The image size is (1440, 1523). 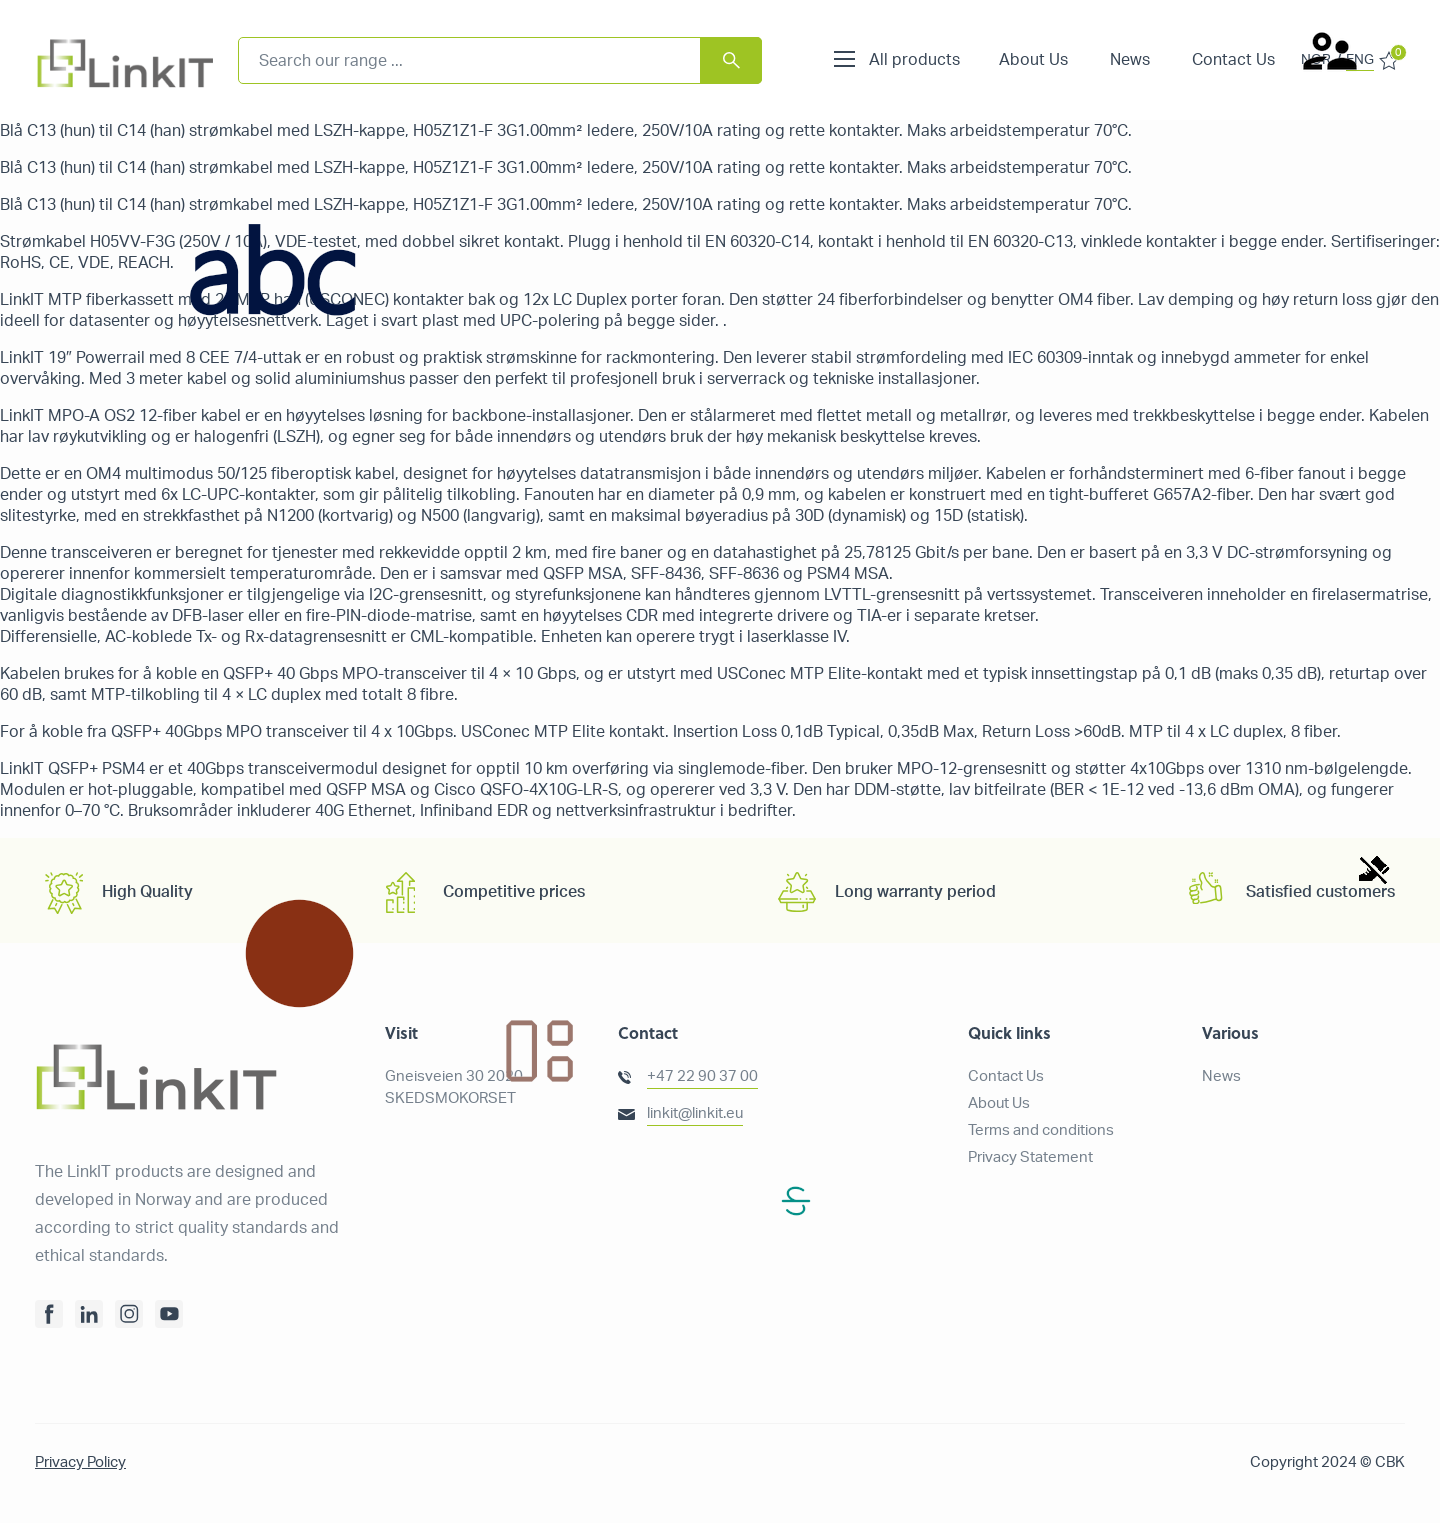 What do you see at coordinates (272, 277) in the screenshot?
I see `indicates a text or string variable in code` at bounding box center [272, 277].